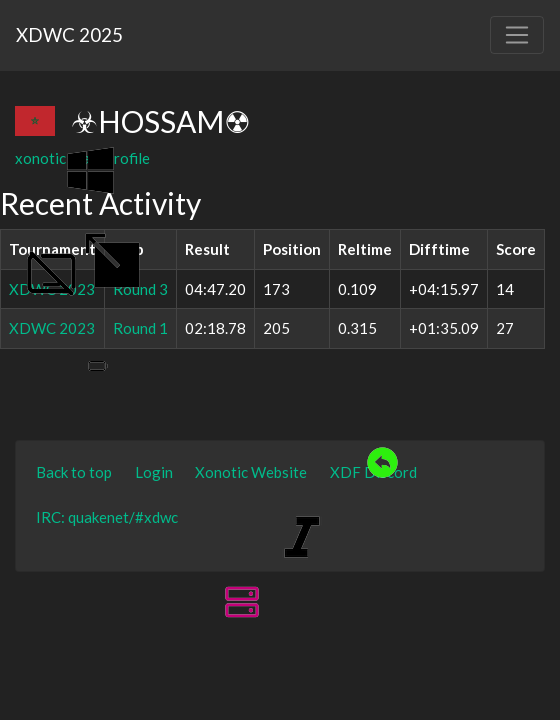  I want to click on apply italic formatting to selected text, so click(302, 540).